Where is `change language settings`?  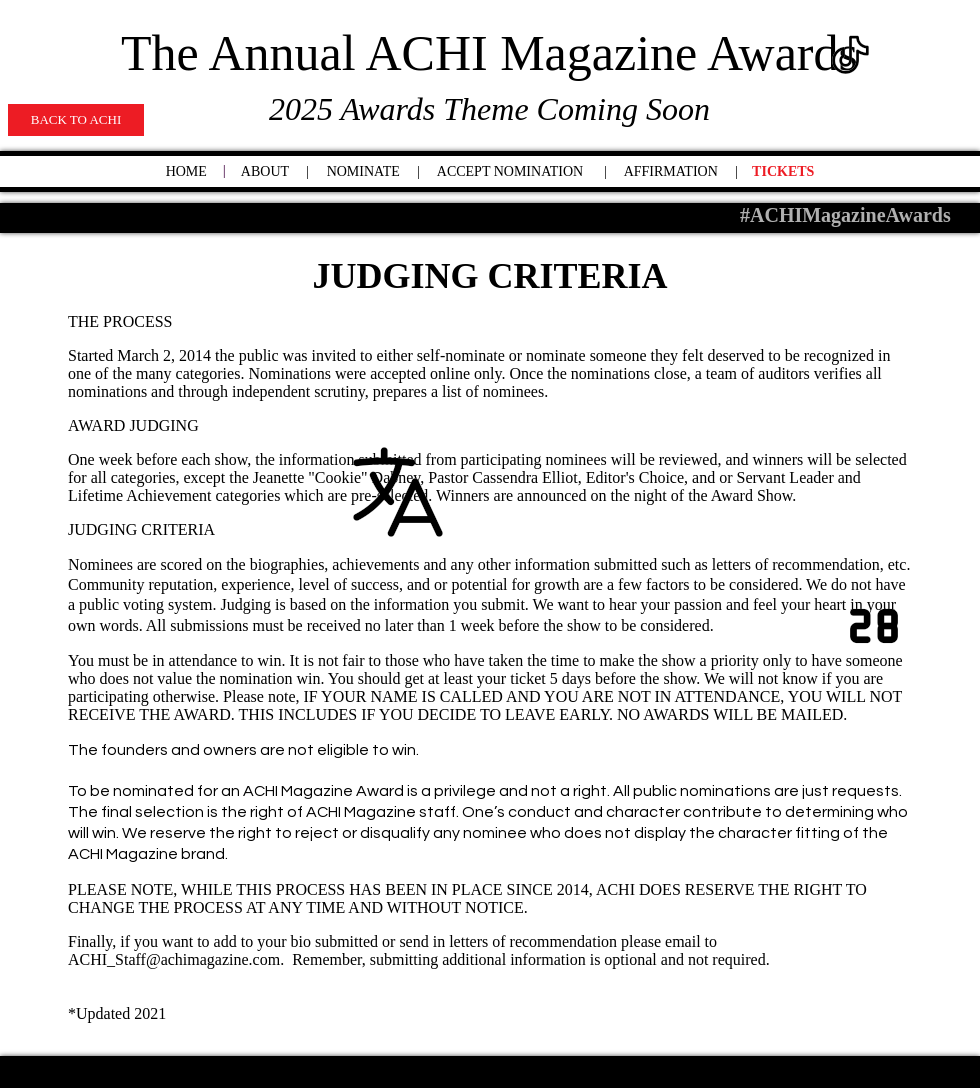 change language settings is located at coordinates (398, 492).